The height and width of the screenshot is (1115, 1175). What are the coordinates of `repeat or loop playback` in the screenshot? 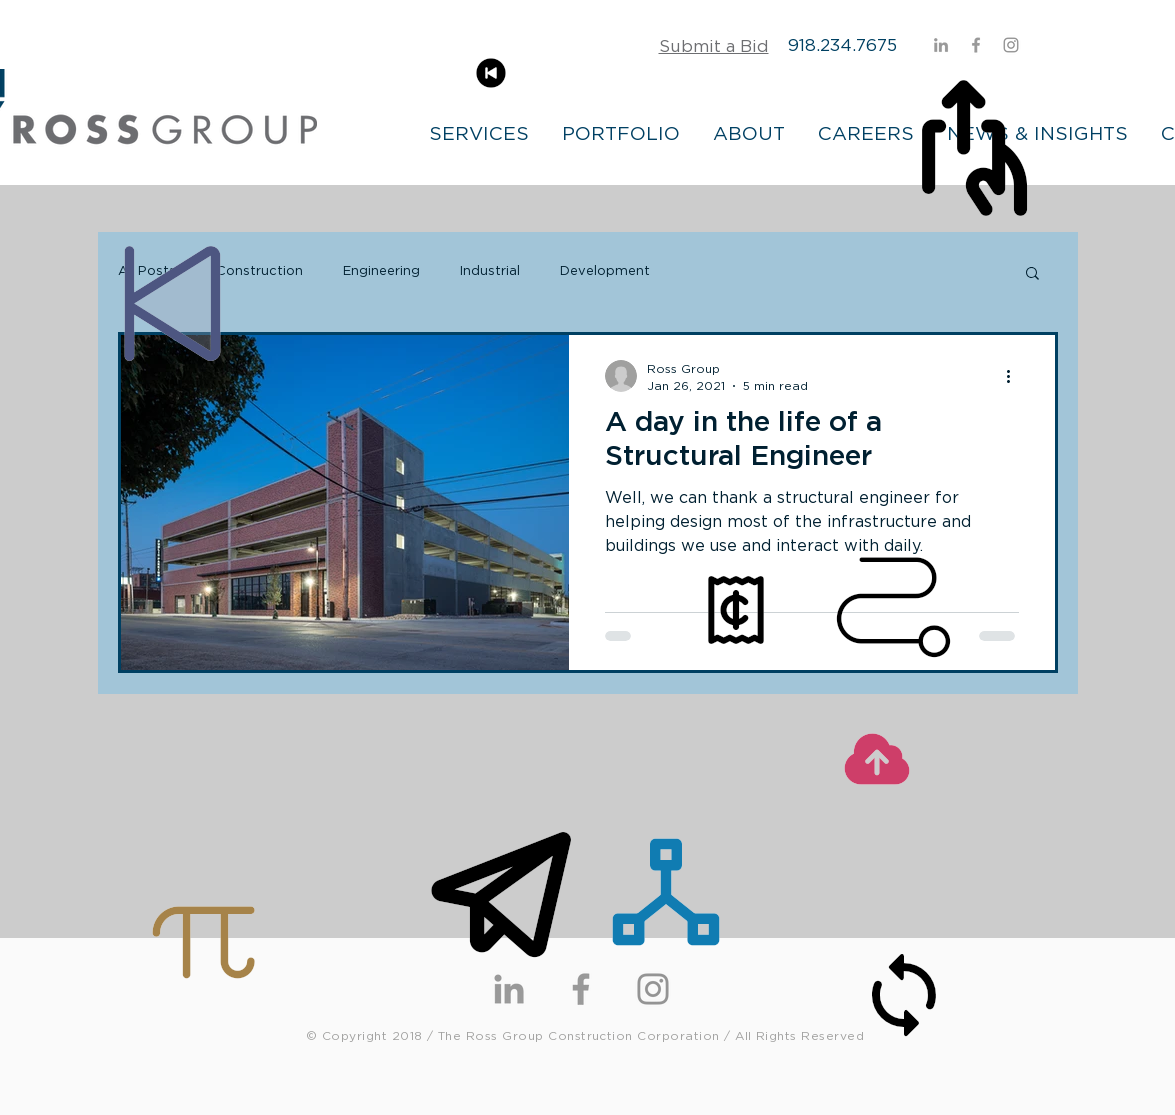 It's located at (904, 995).